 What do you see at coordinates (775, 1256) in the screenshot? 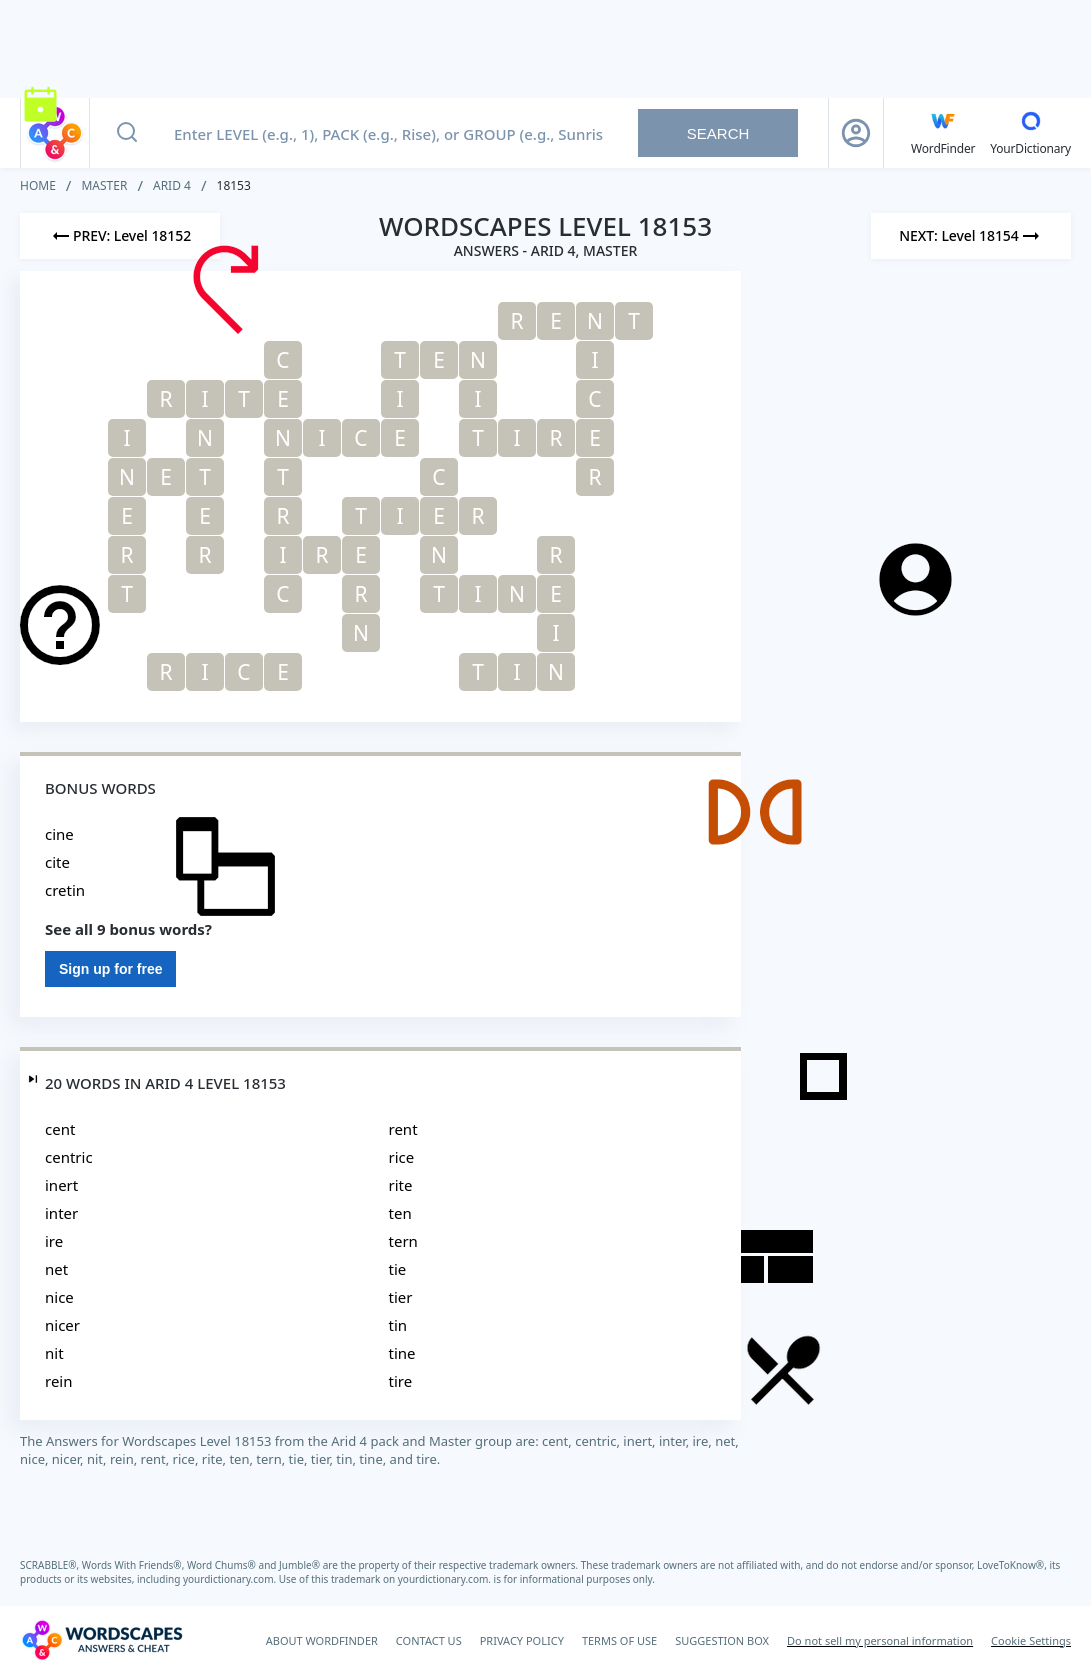
I see `switch to compact view mode` at bounding box center [775, 1256].